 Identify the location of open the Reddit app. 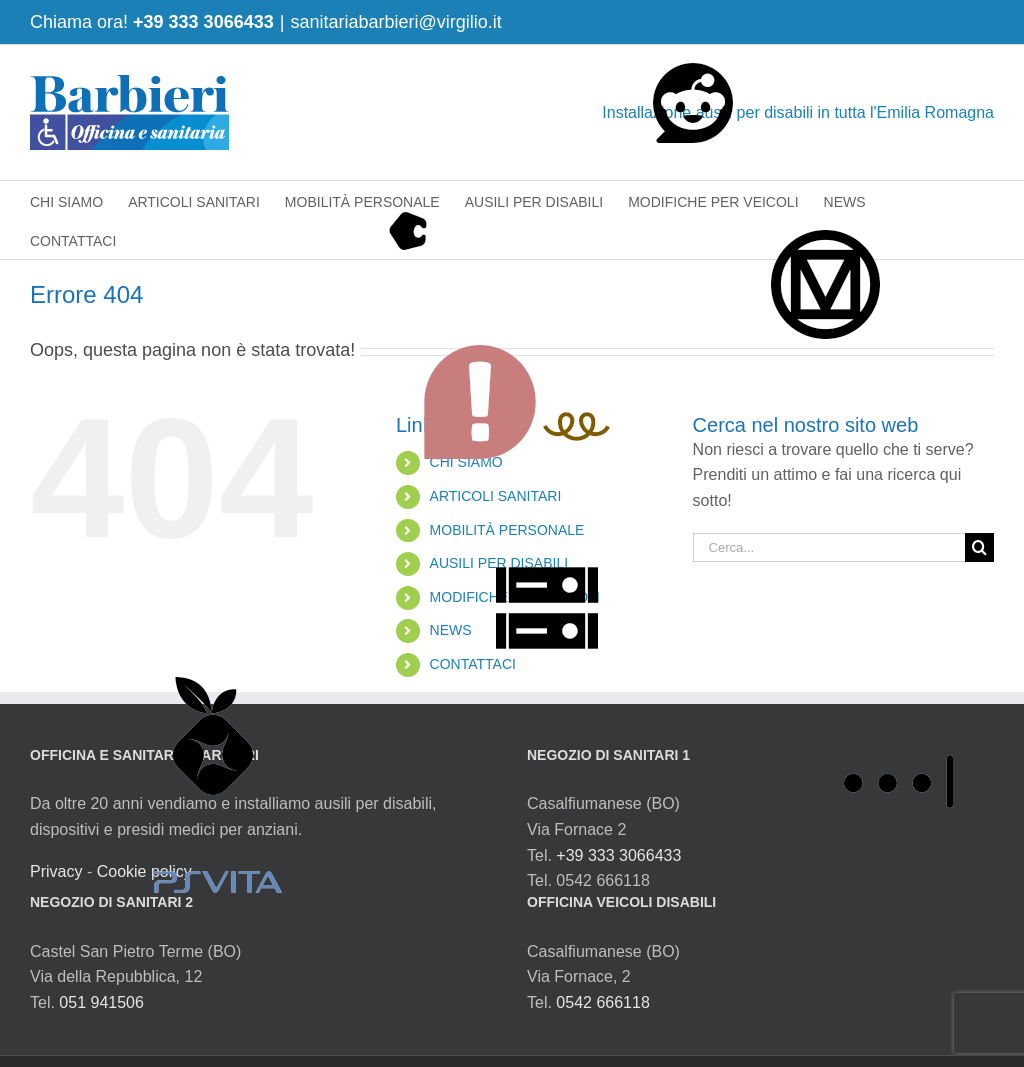
(693, 103).